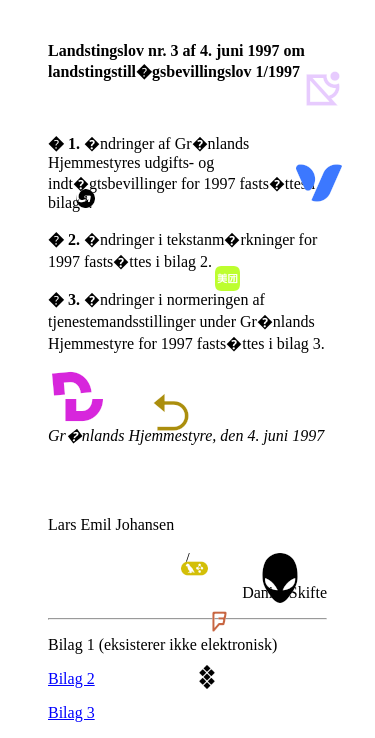  What do you see at coordinates (77, 396) in the screenshot?
I see `open Decap CMS dashboard` at bounding box center [77, 396].